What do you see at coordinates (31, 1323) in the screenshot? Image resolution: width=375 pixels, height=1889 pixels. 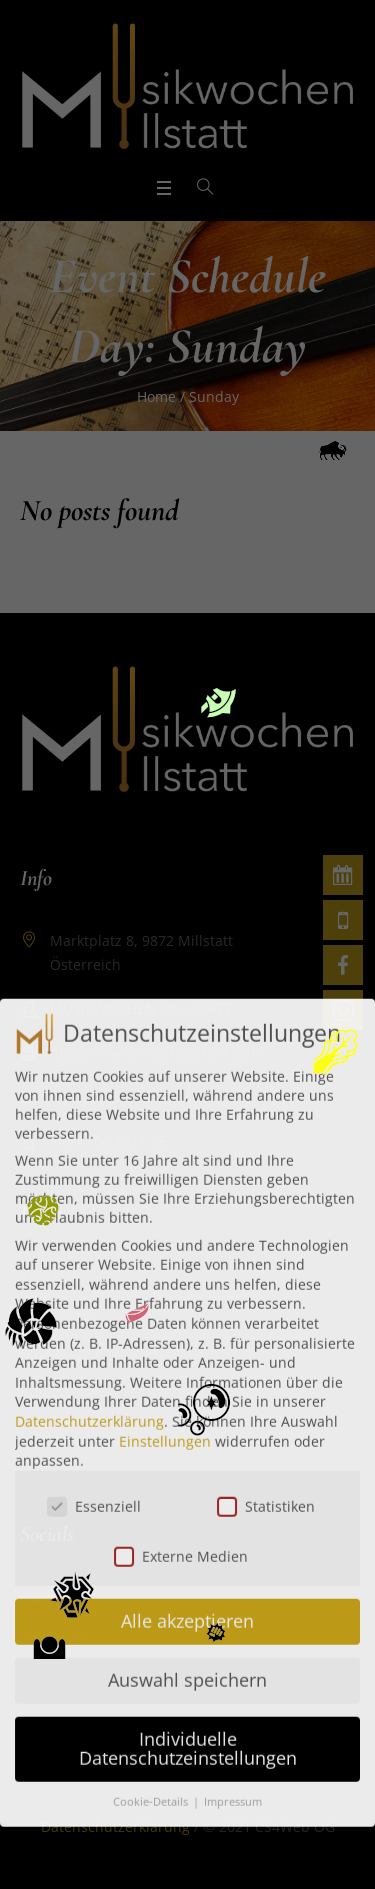 I see `nautilus shell icon for marine or ocean-themed content` at bounding box center [31, 1323].